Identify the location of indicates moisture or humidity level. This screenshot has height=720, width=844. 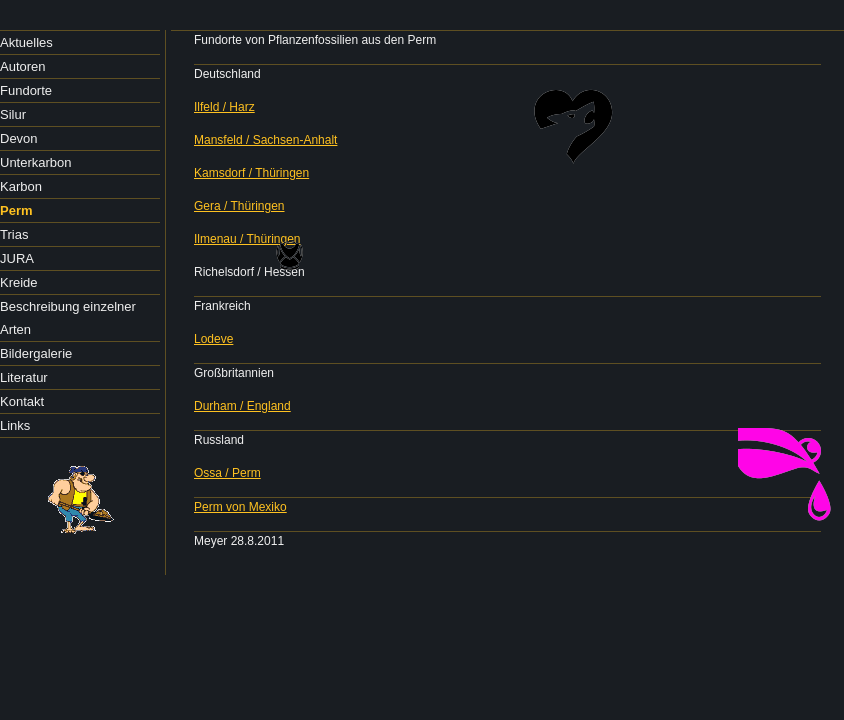
(784, 474).